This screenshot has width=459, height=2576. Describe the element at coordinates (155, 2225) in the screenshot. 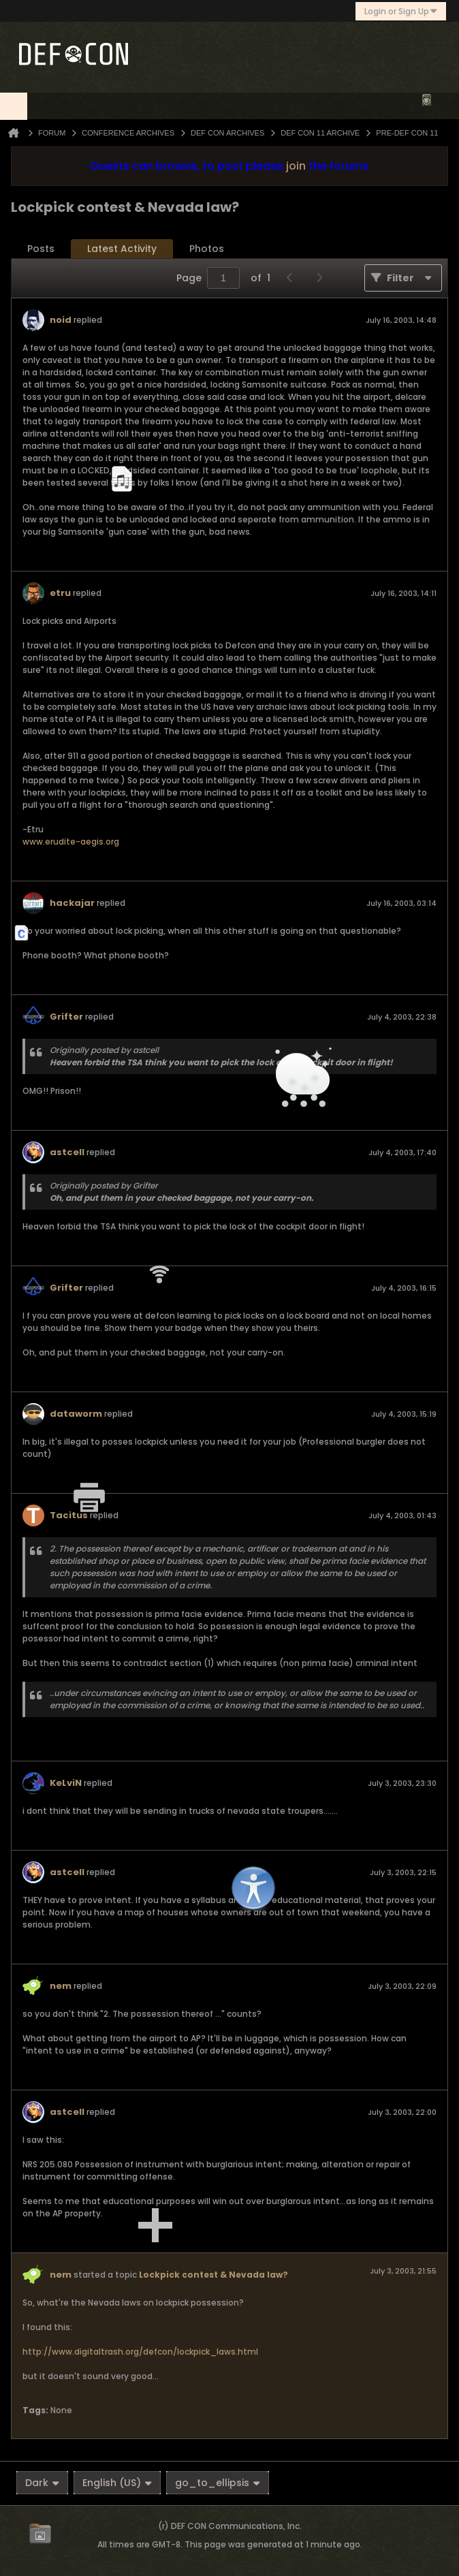

I see `add a new item to a list` at that location.